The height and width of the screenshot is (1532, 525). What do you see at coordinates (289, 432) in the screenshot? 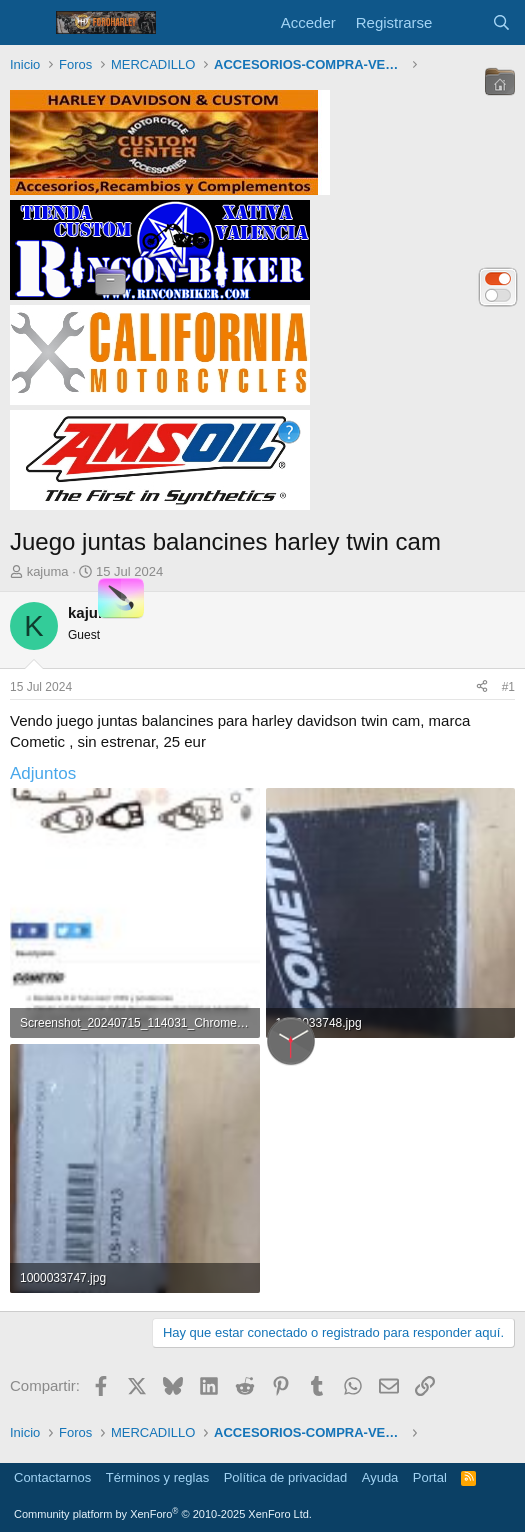
I see `open the help center` at bounding box center [289, 432].